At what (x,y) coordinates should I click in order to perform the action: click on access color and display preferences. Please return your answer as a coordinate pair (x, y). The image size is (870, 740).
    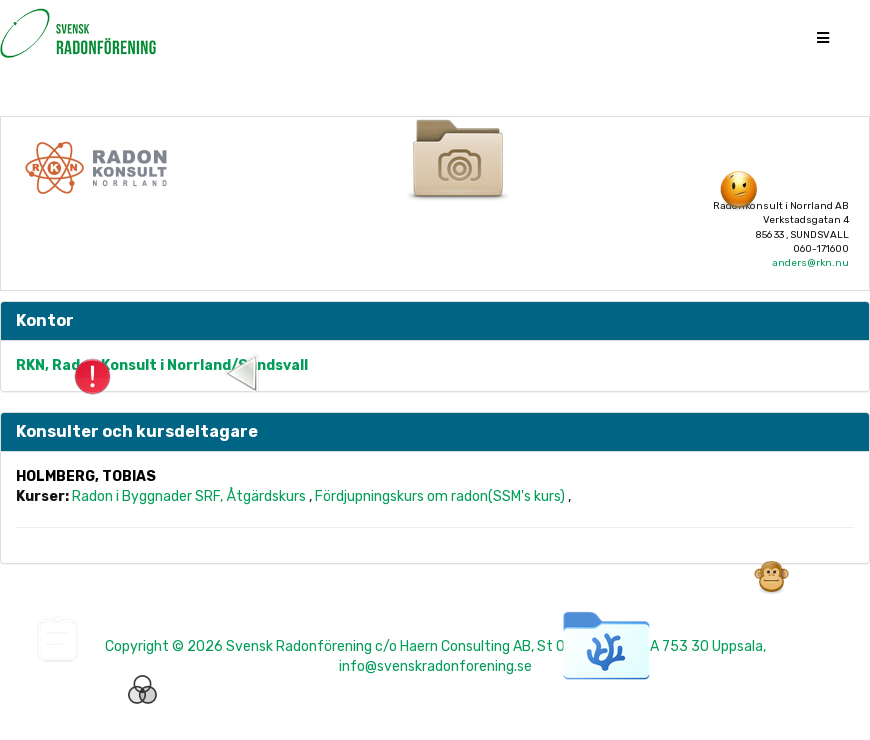
    Looking at the image, I should click on (142, 689).